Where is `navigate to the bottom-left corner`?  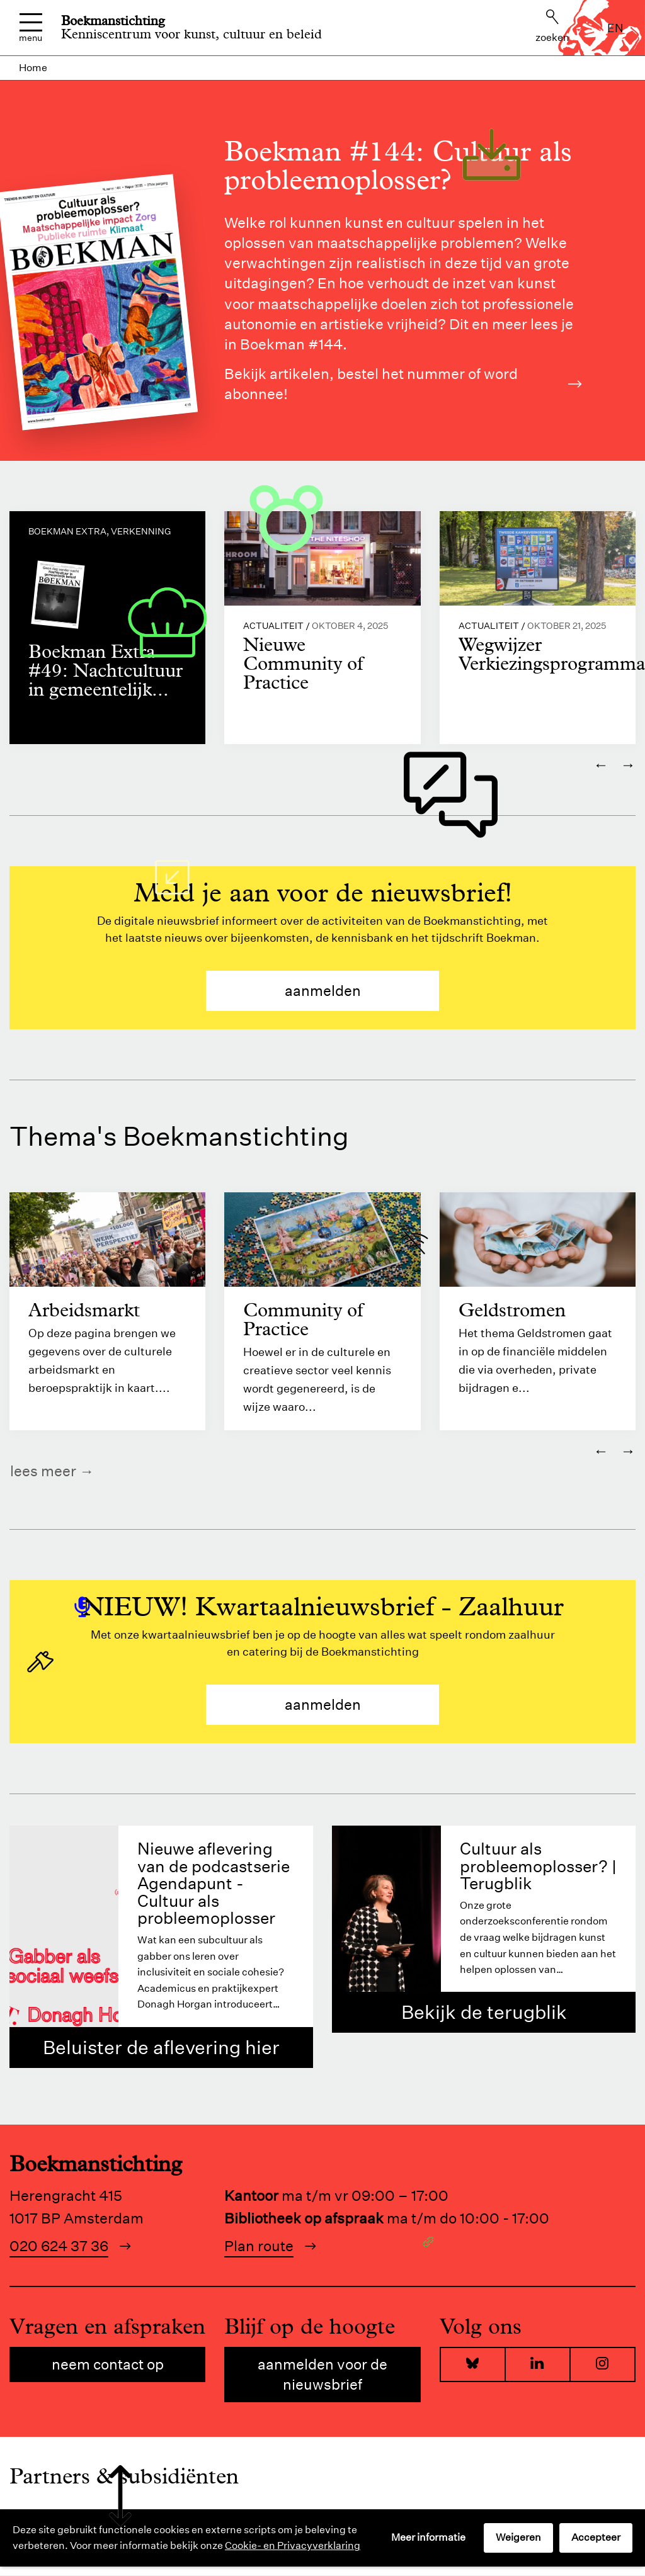
navigate to the bottom-left corner is located at coordinates (172, 877).